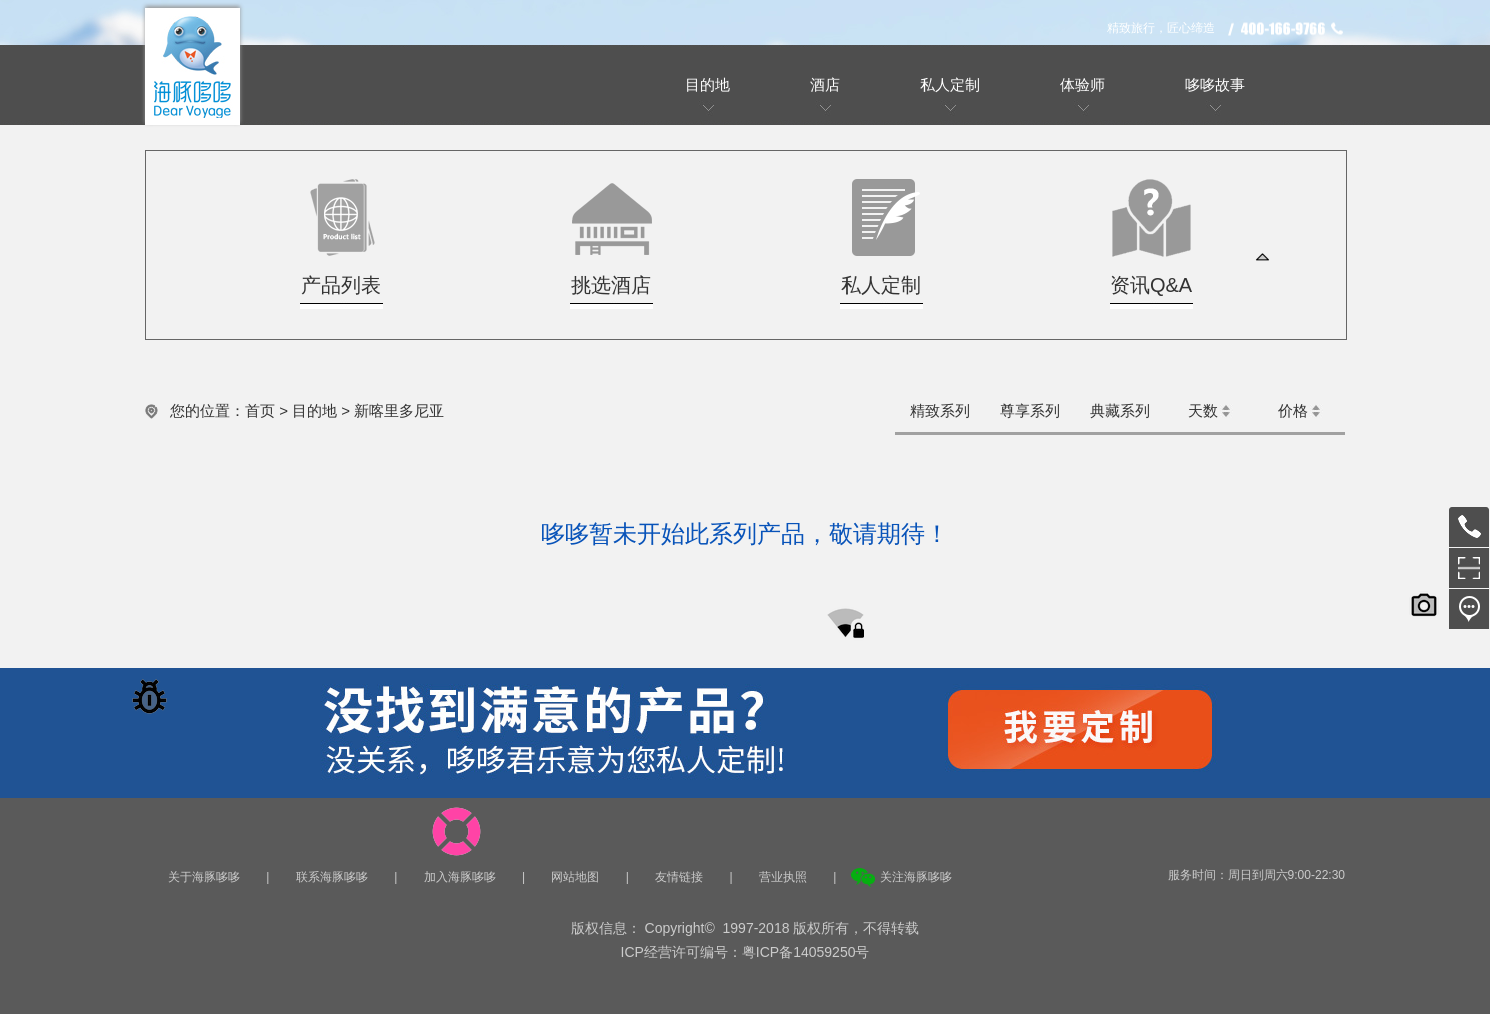  Describe the element at coordinates (149, 696) in the screenshot. I see `find pest control services nearby` at that location.